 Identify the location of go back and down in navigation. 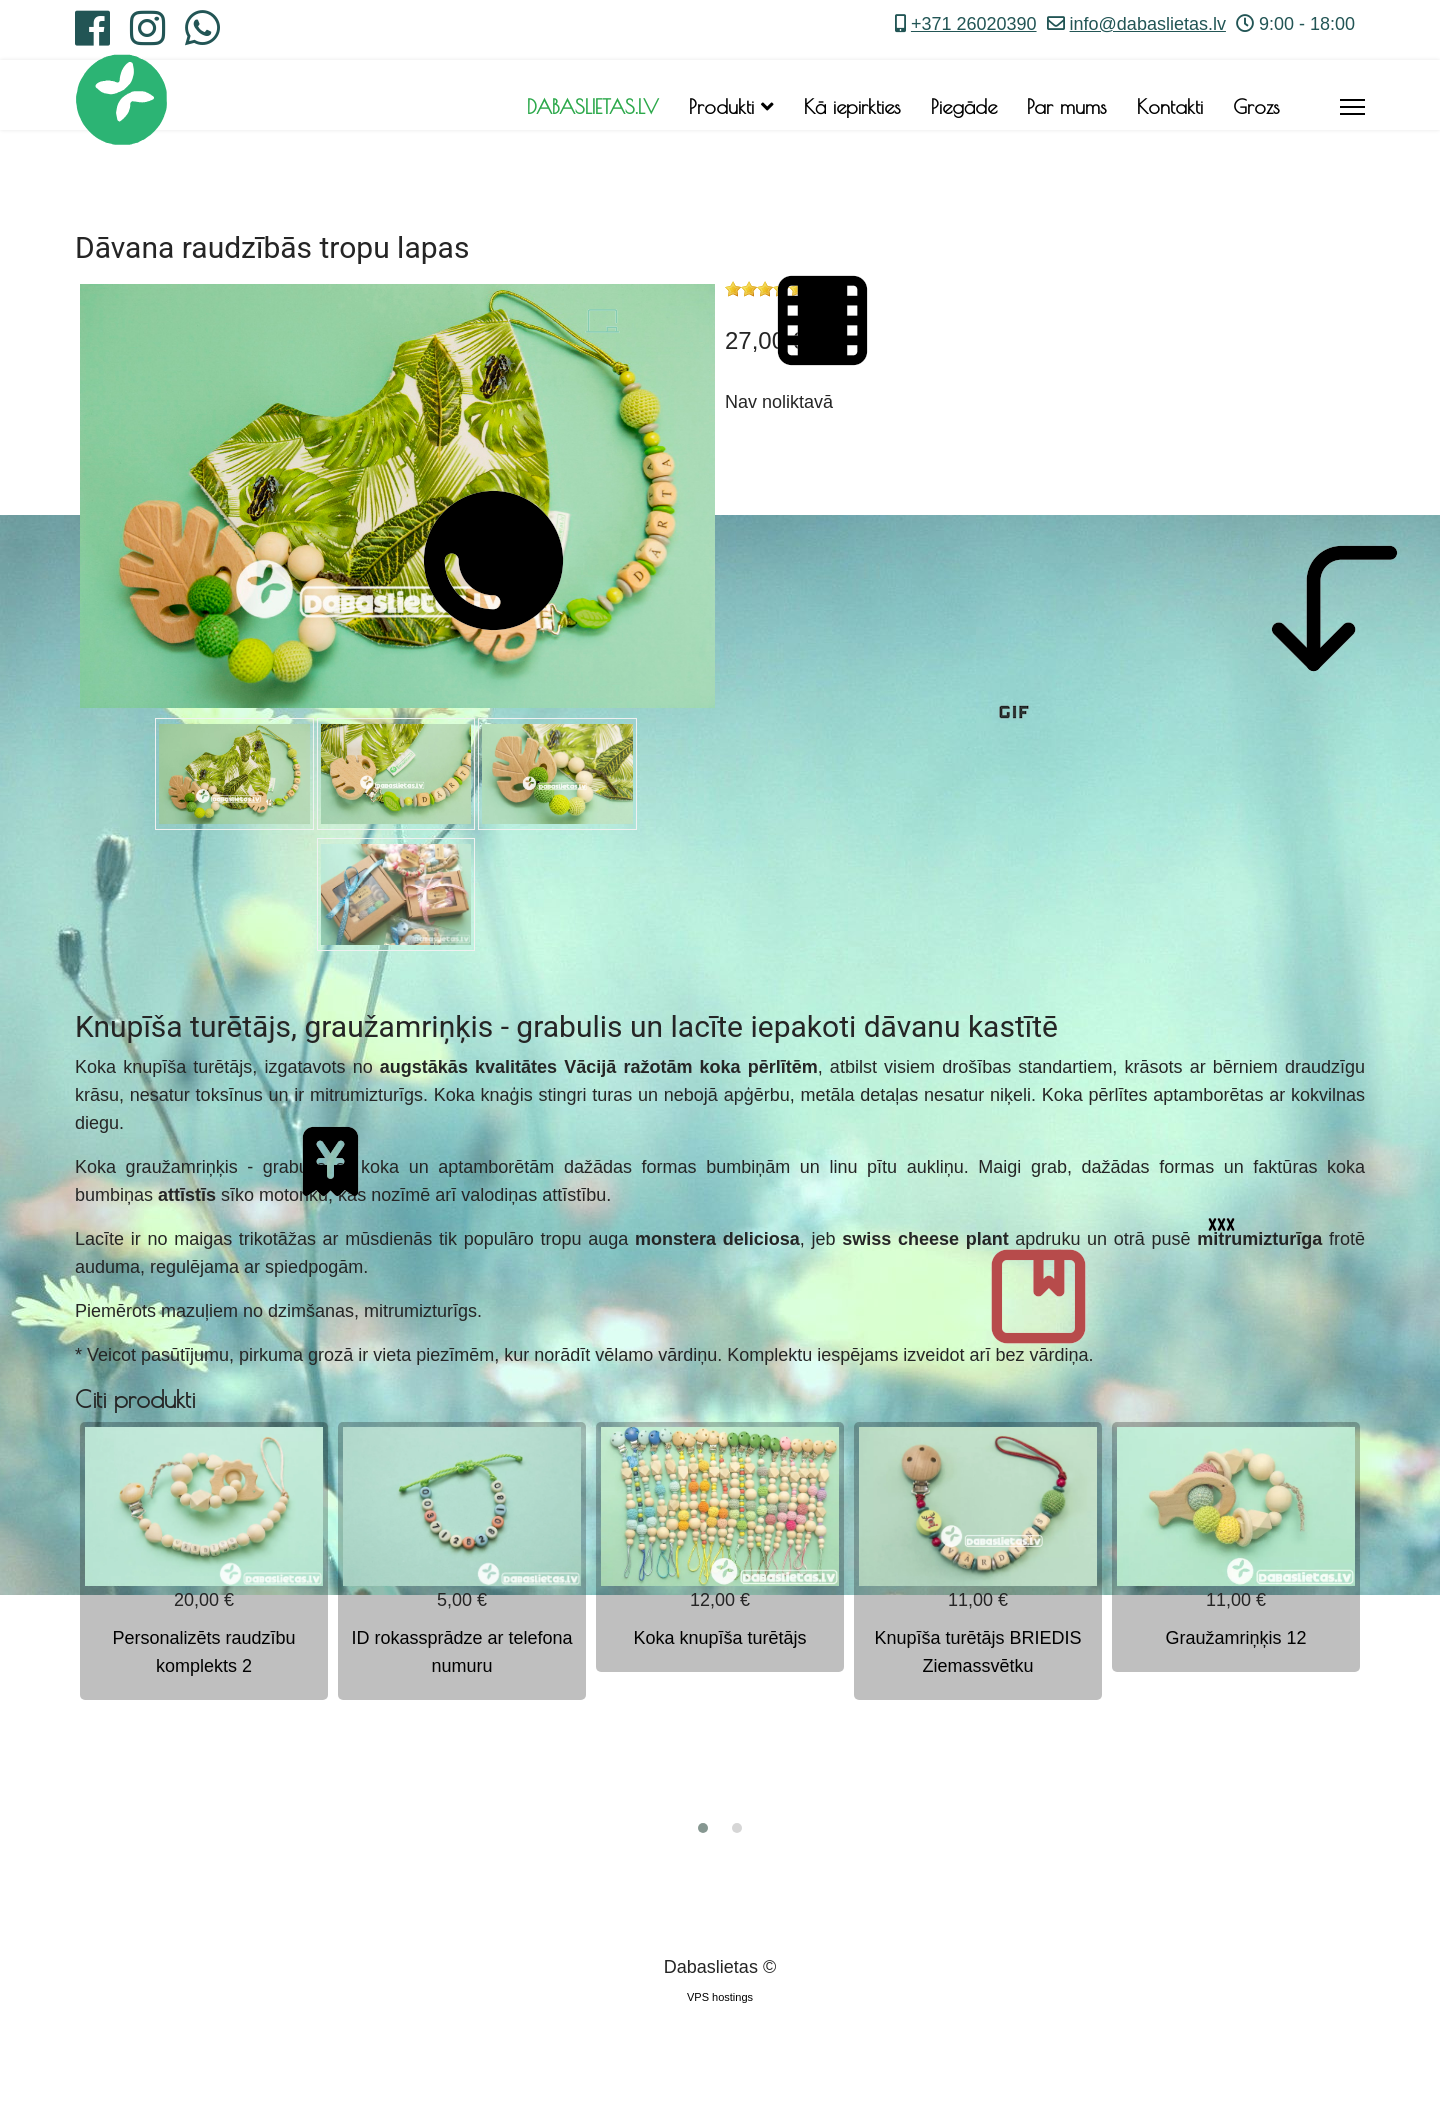
(1334, 608).